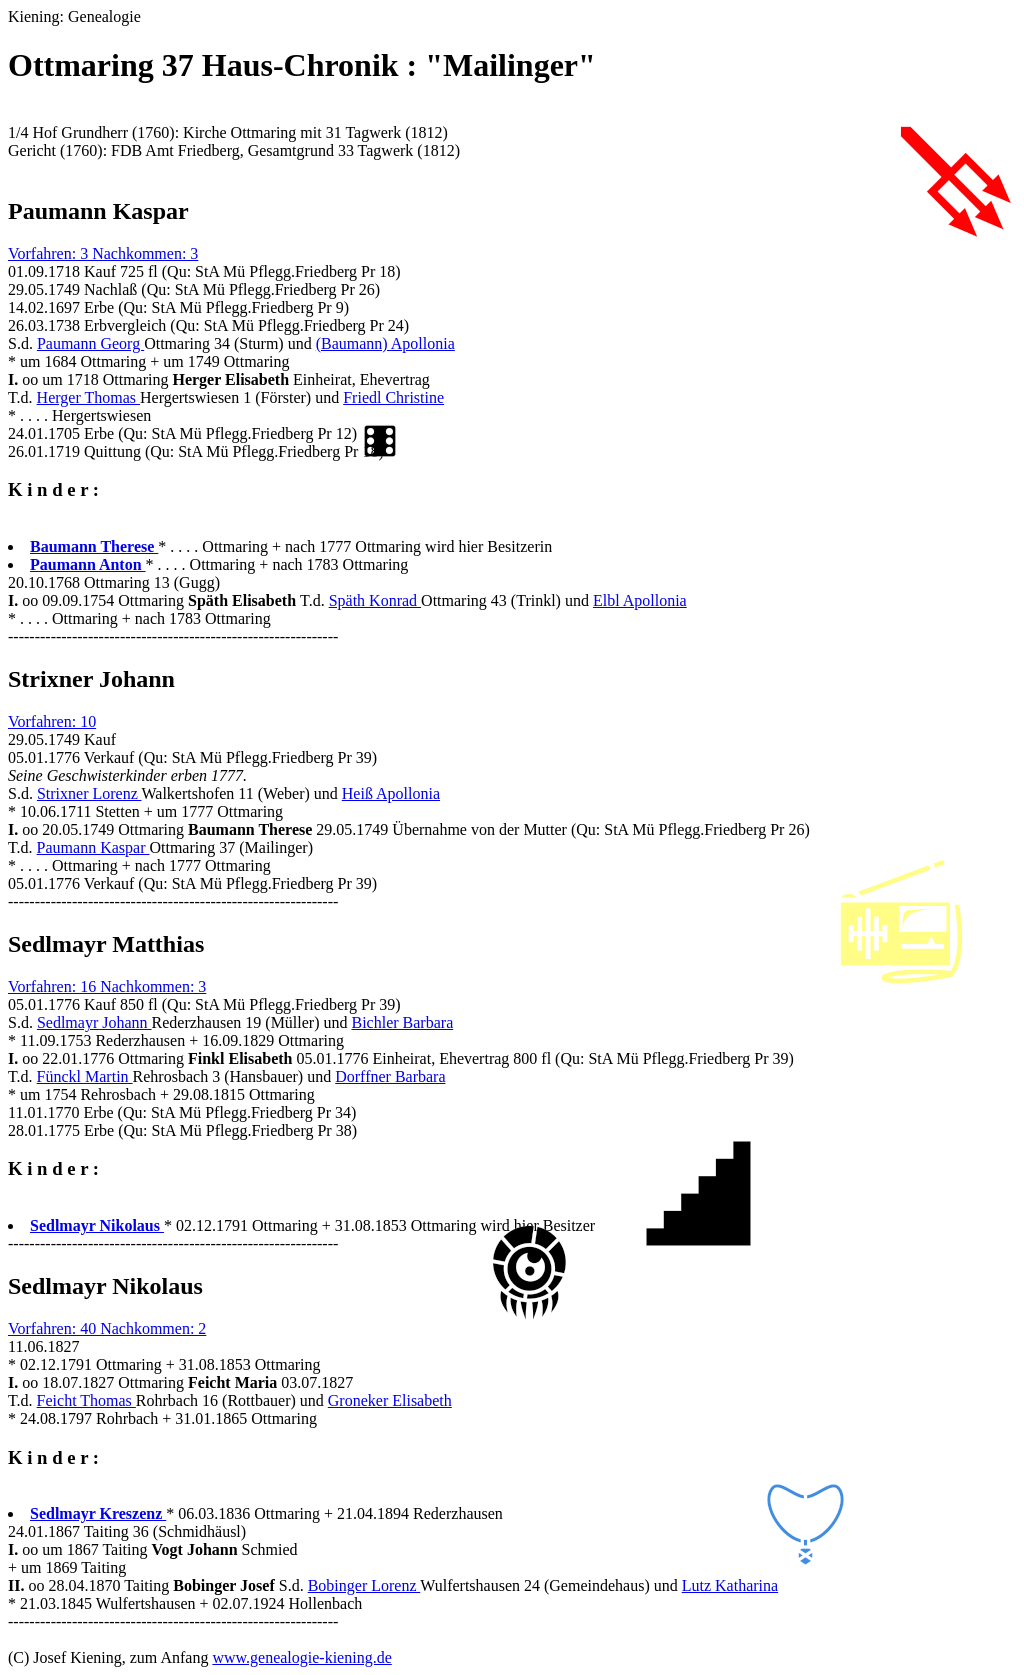 Image resolution: width=1024 pixels, height=1675 pixels. Describe the element at coordinates (380, 441) in the screenshot. I see `roll the dice in a game` at that location.